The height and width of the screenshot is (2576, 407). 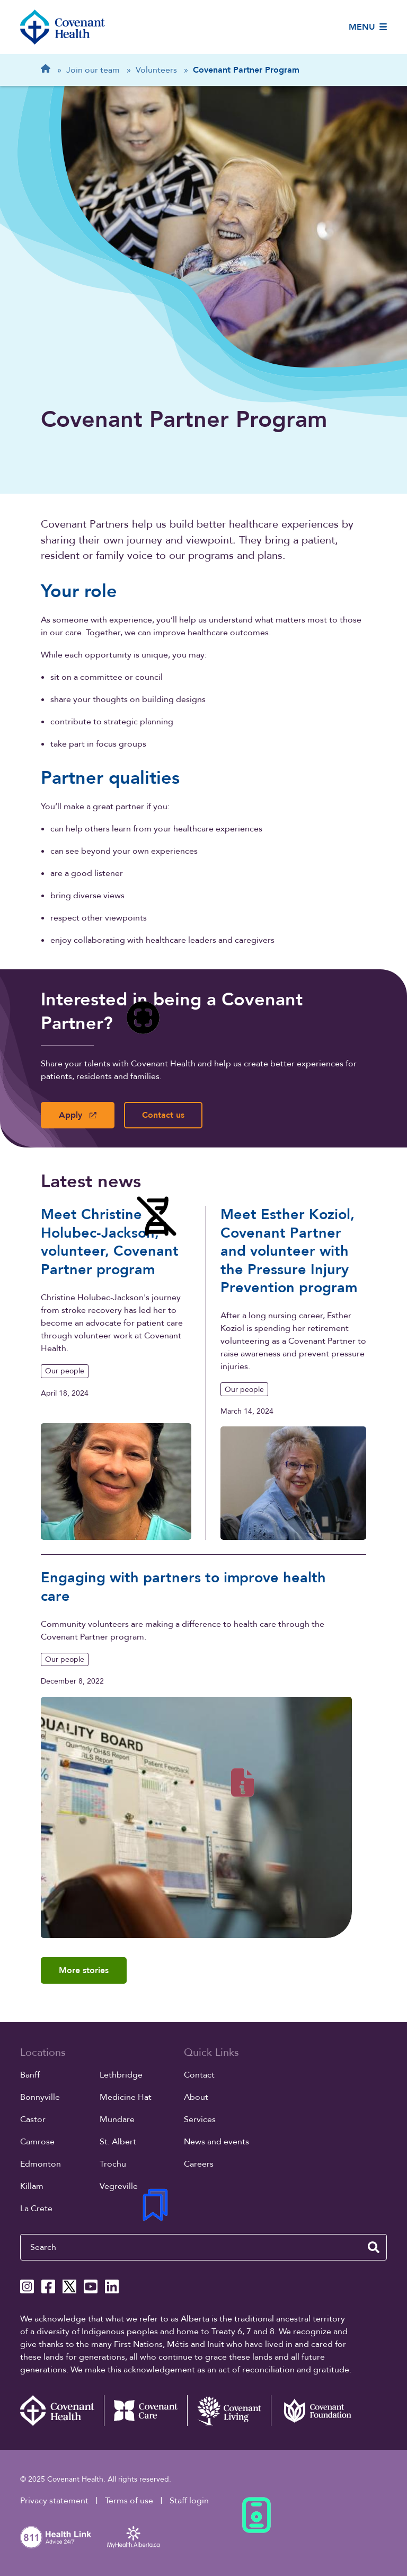 What do you see at coordinates (155, 2205) in the screenshot?
I see `view your bookmarked items` at bounding box center [155, 2205].